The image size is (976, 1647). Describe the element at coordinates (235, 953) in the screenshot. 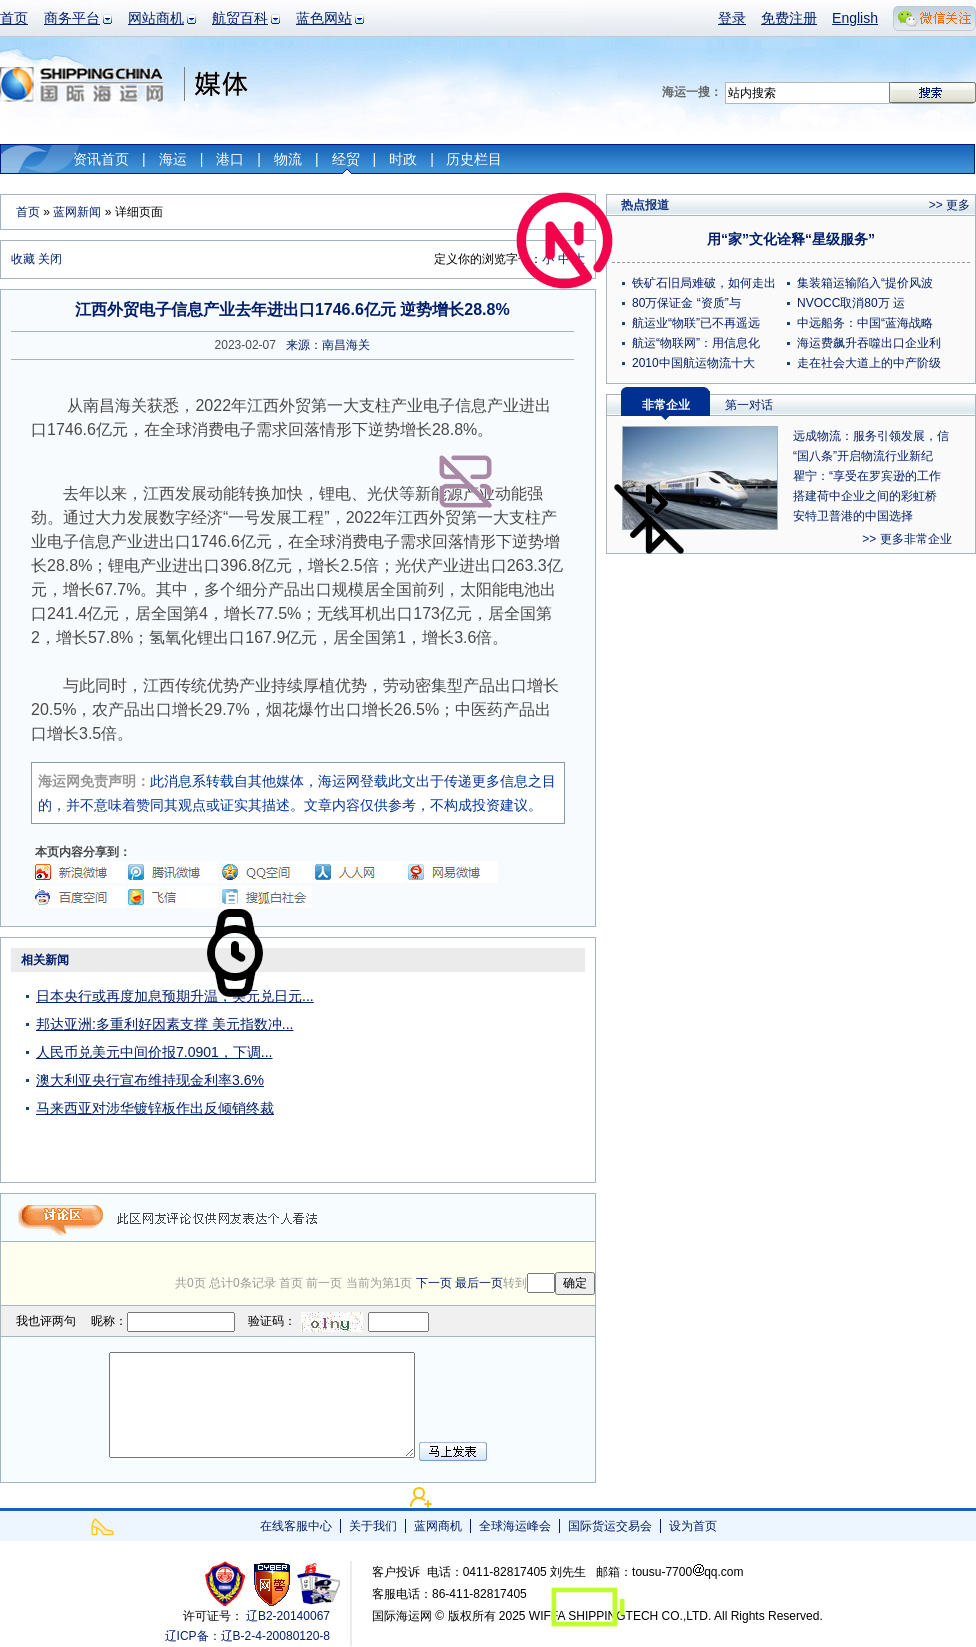

I see `view watch or wearable device settings` at that location.